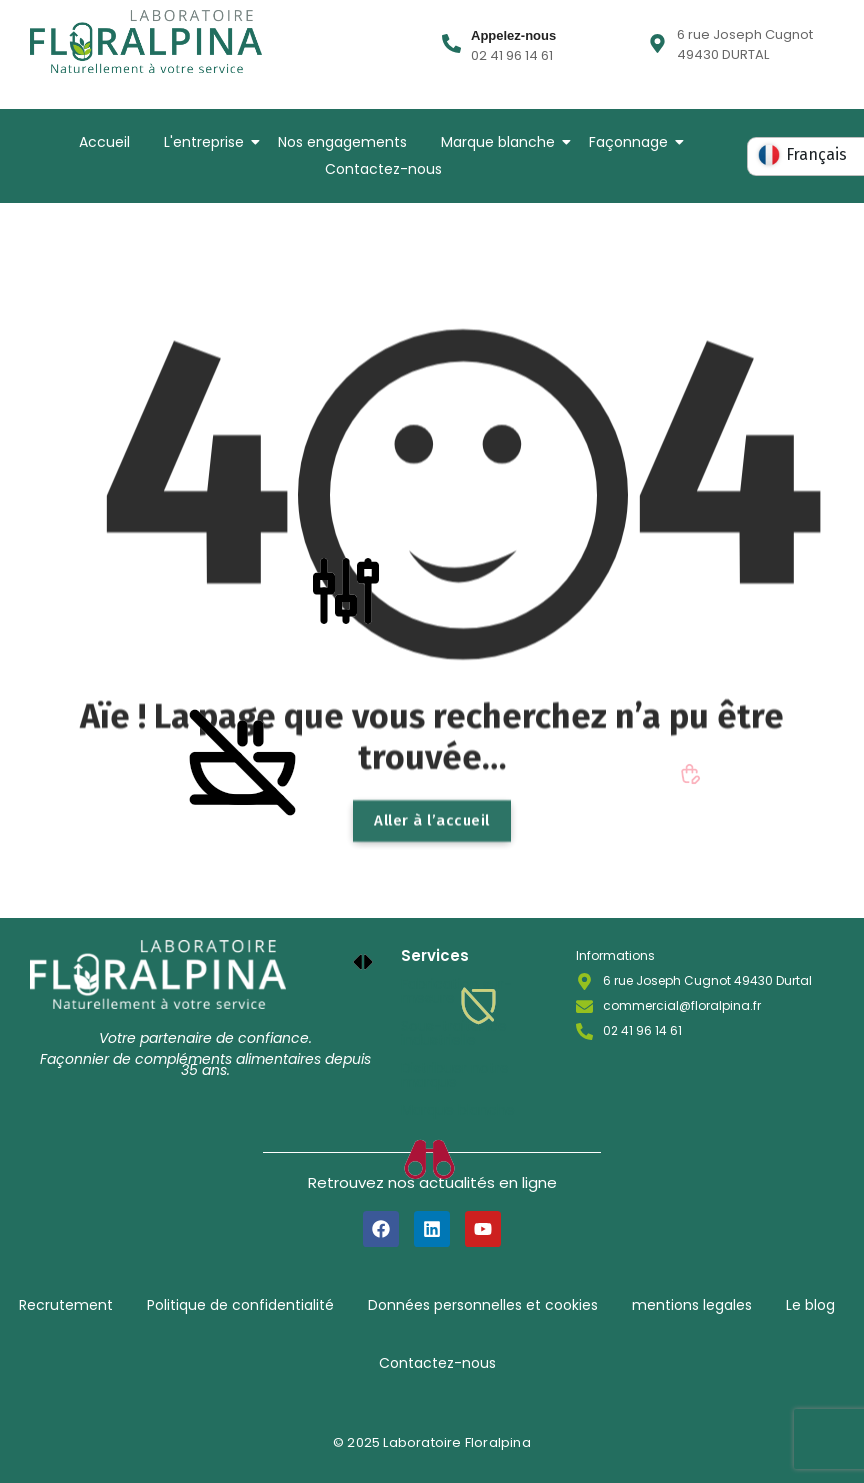 This screenshot has height=1483, width=864. Describe the element at coordinates (689, 773) in the screenshot. I see `edit shopping bag contents` at that location.